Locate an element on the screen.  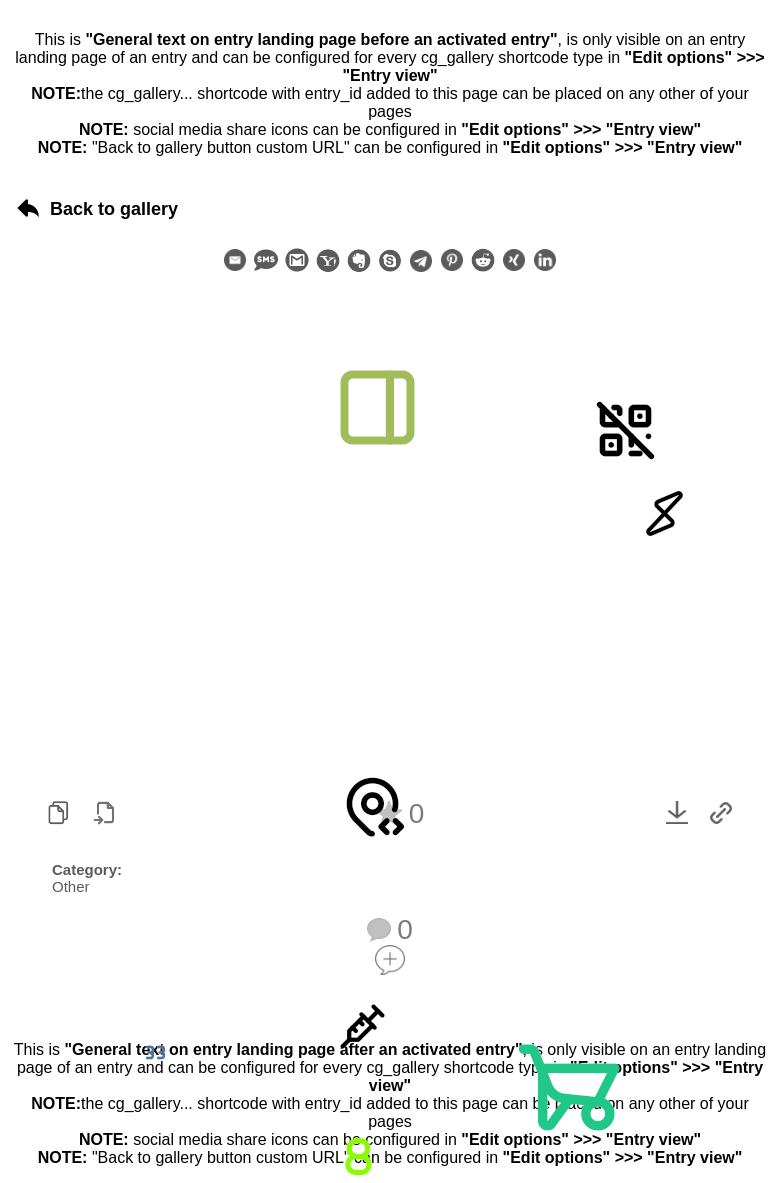
access gardening or outdoor supplies is located at coordinates (571, 1087).